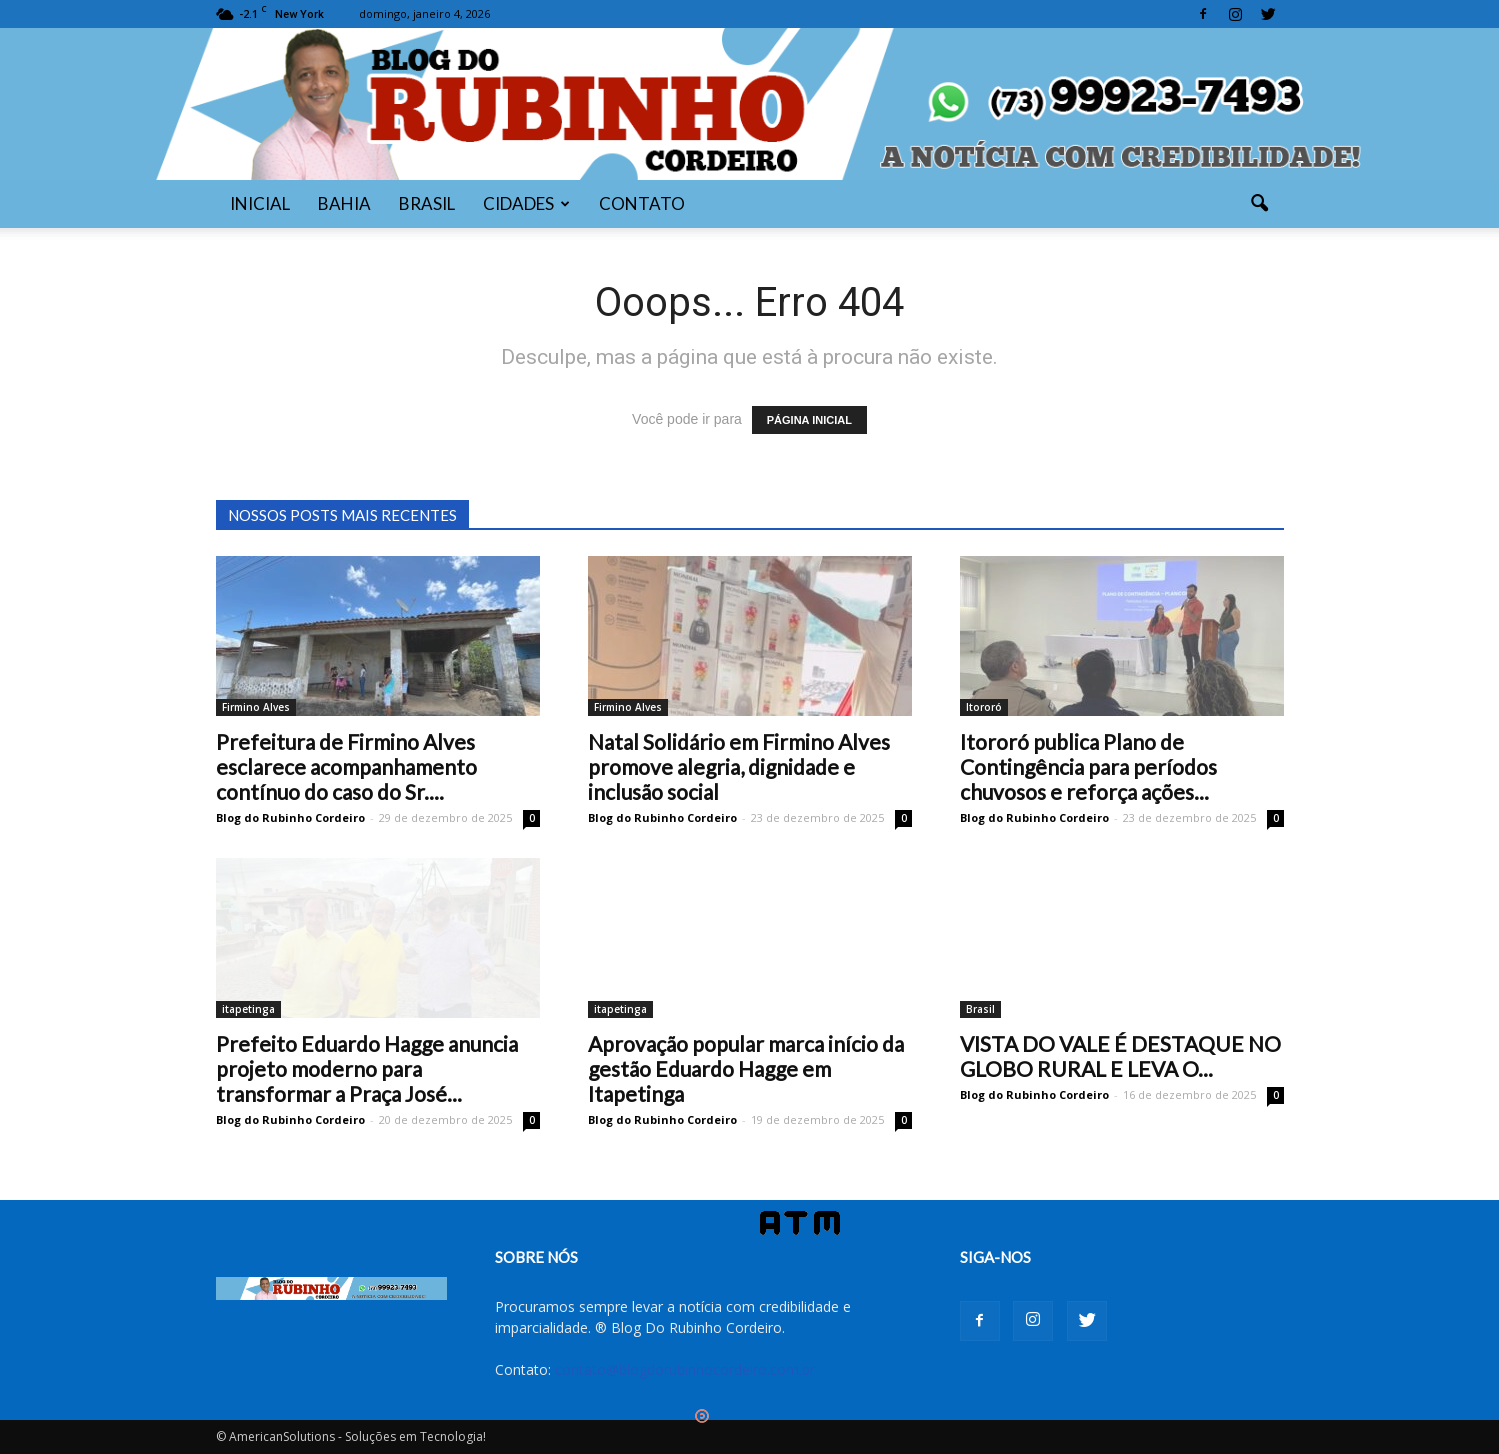 The width and height of the screenshot is (1499, 1454). Describe the element at coordinates (702, 1416) in the screenshot. I see `indicates copyleft licensing for content or software` at that location.